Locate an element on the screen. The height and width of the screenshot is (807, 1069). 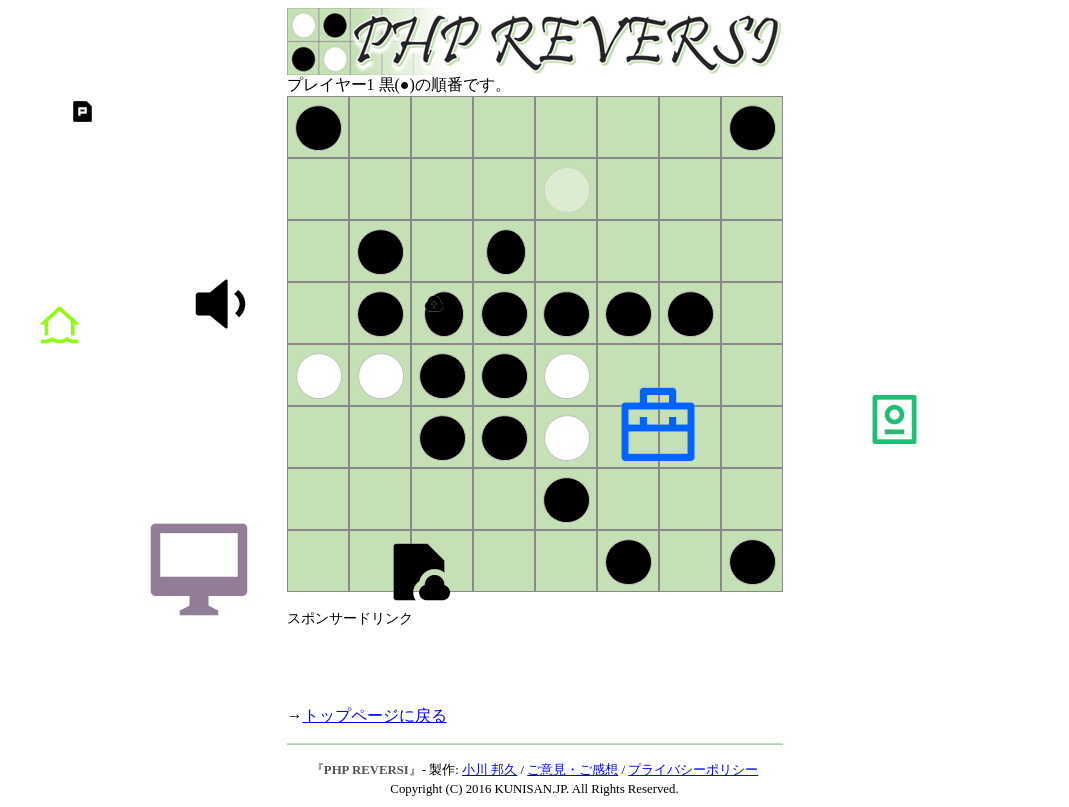
decrease audio volume is located at coordinates (219, 304).